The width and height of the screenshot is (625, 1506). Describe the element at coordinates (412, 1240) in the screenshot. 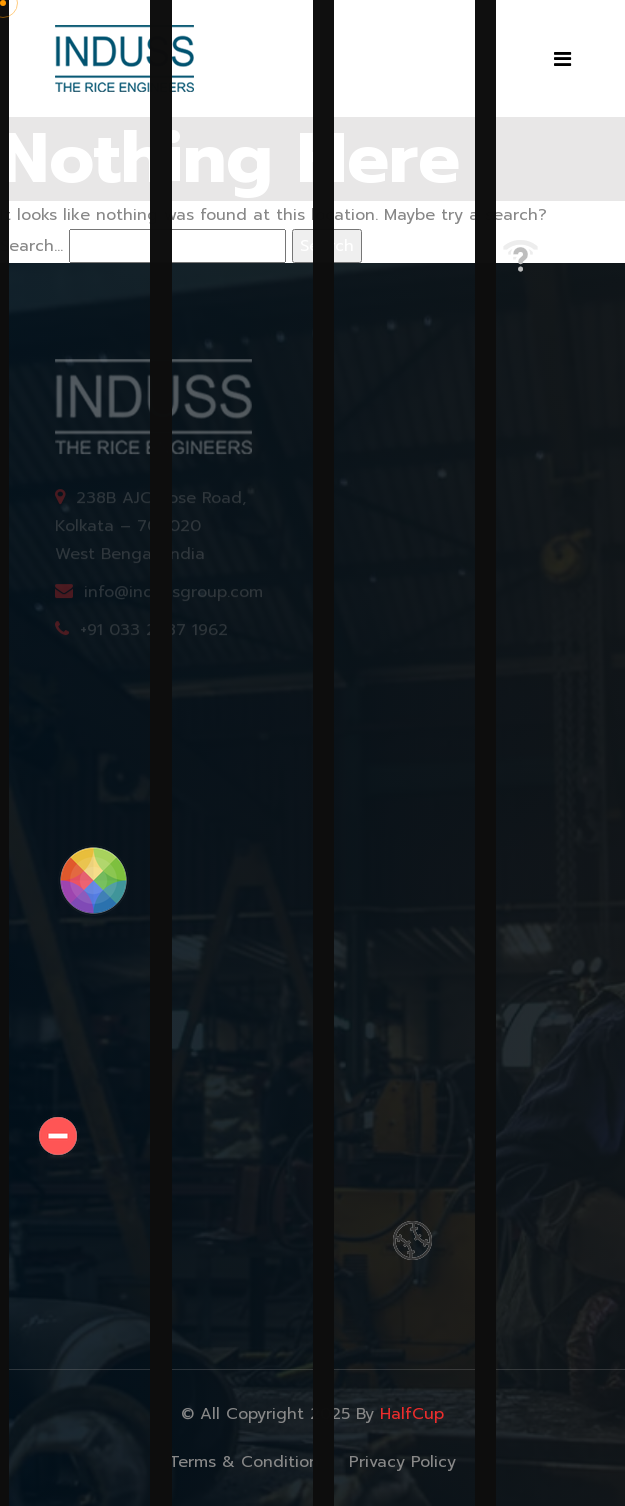

I see `access sports and activity emoji` at that location.